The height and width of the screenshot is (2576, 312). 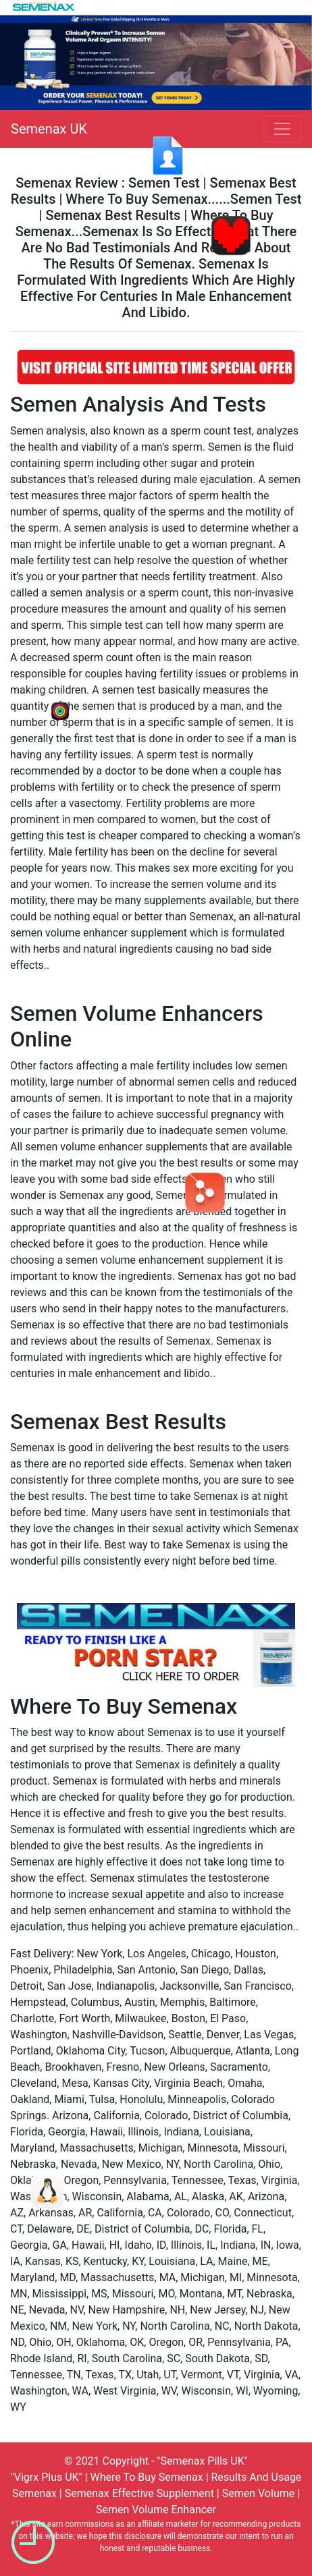 What do you see at coordinates (60, 711) in the screenshot?
I see `open the Fitness app` at bounding box center [60, 711].